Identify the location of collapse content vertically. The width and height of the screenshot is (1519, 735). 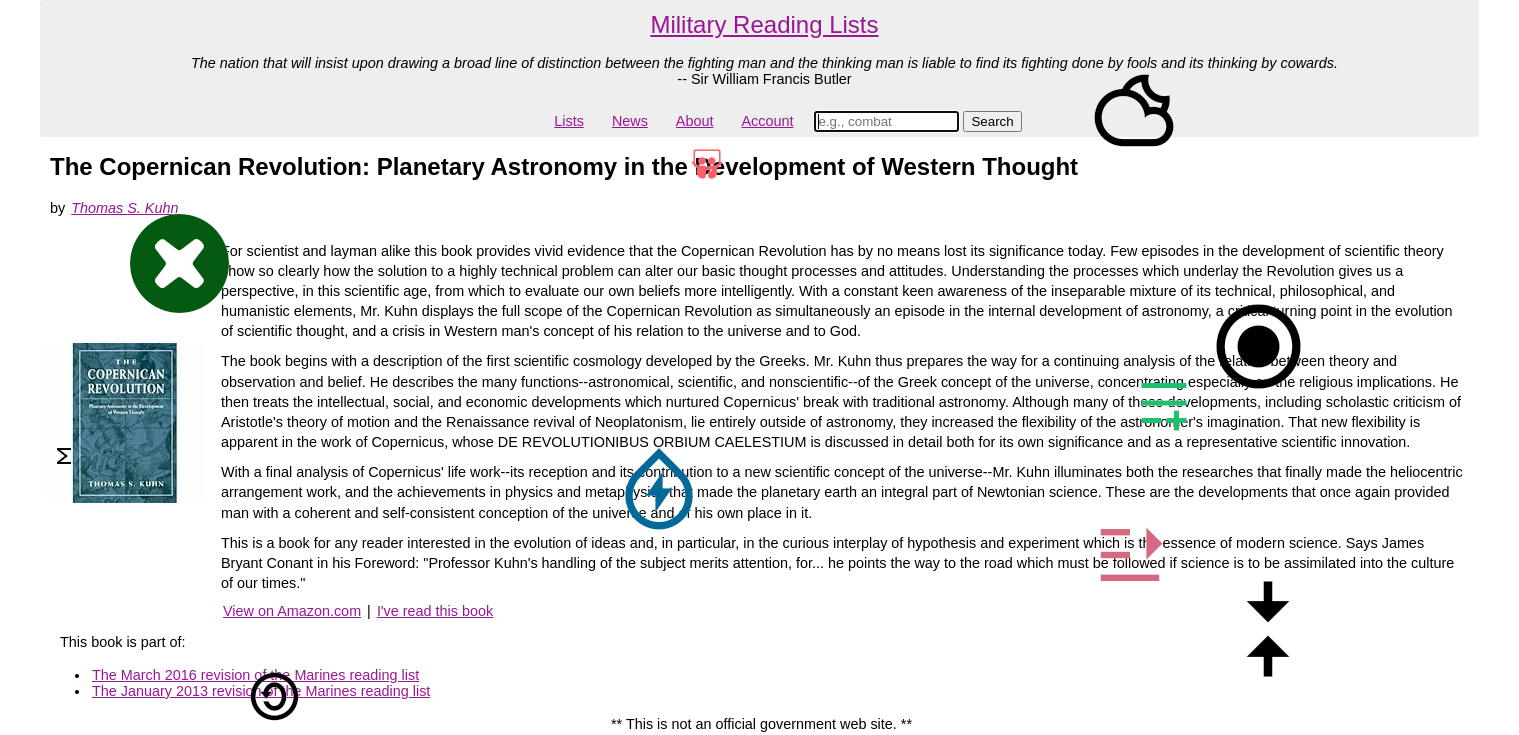
(1268, 629).